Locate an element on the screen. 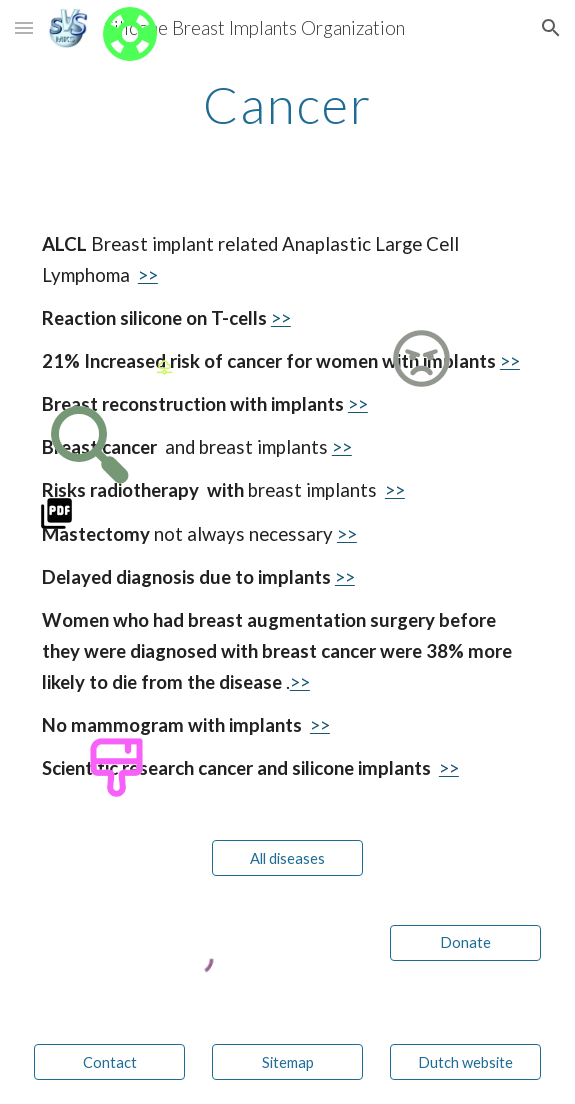 The height and width of the screenshot is (1104, 575). cloud data sync or connection status is located at coordinates (164, 367).